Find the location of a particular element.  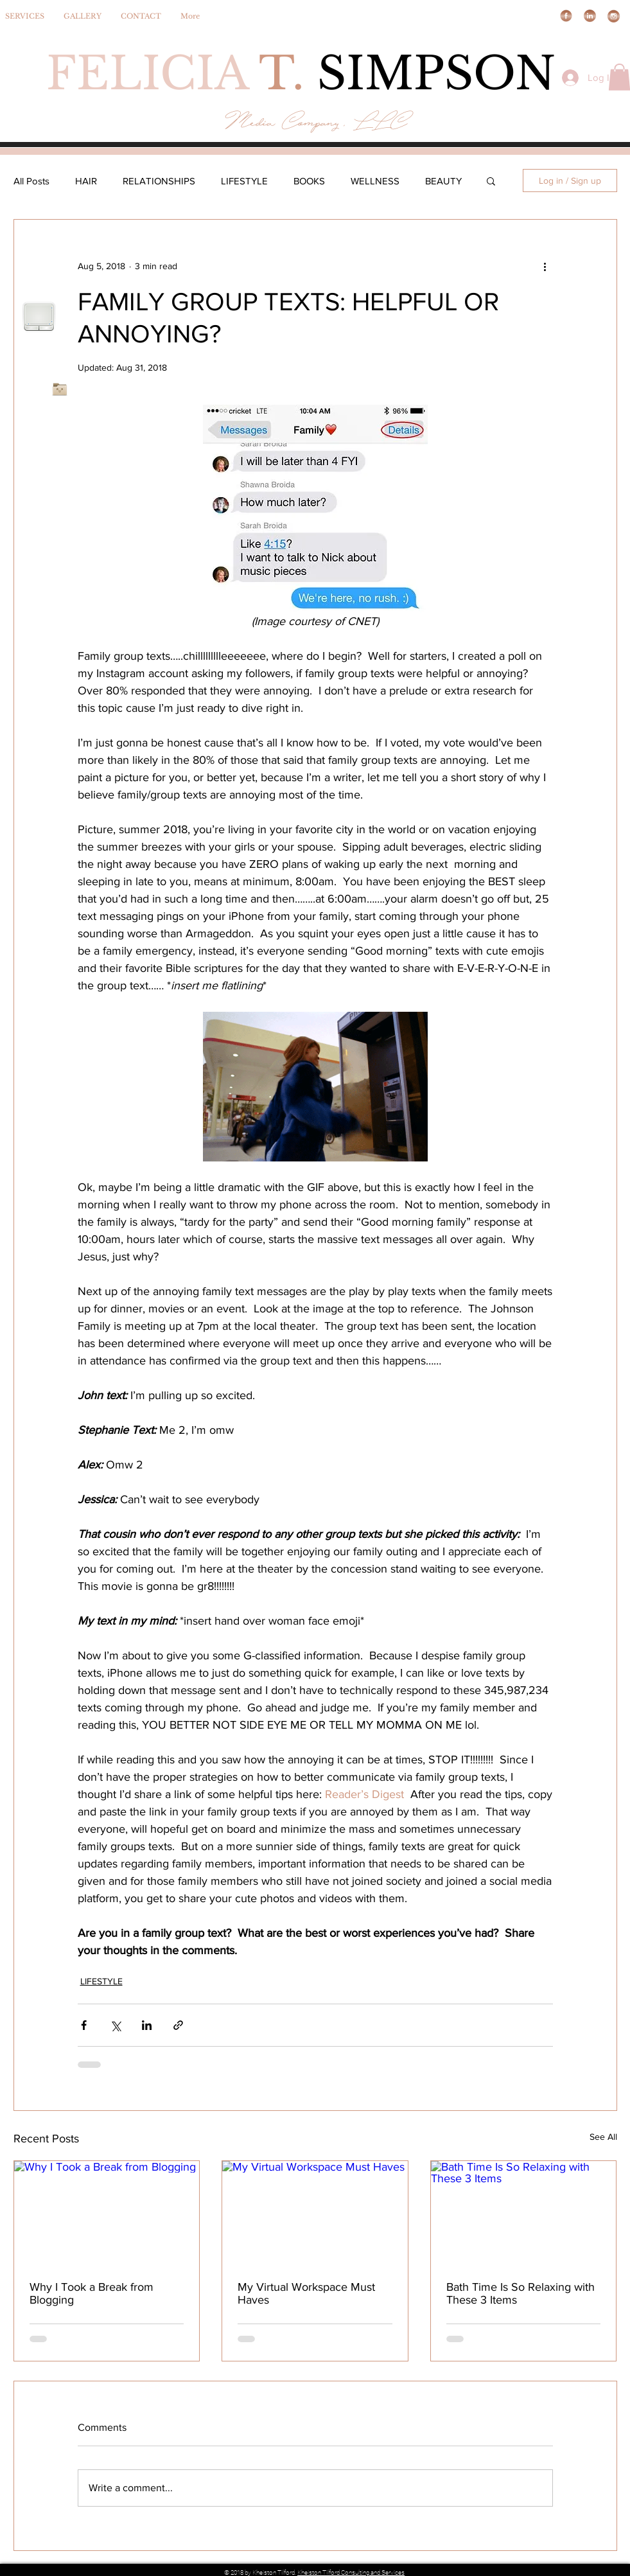

touchpad input device settings is located at coordinates (39, 318).